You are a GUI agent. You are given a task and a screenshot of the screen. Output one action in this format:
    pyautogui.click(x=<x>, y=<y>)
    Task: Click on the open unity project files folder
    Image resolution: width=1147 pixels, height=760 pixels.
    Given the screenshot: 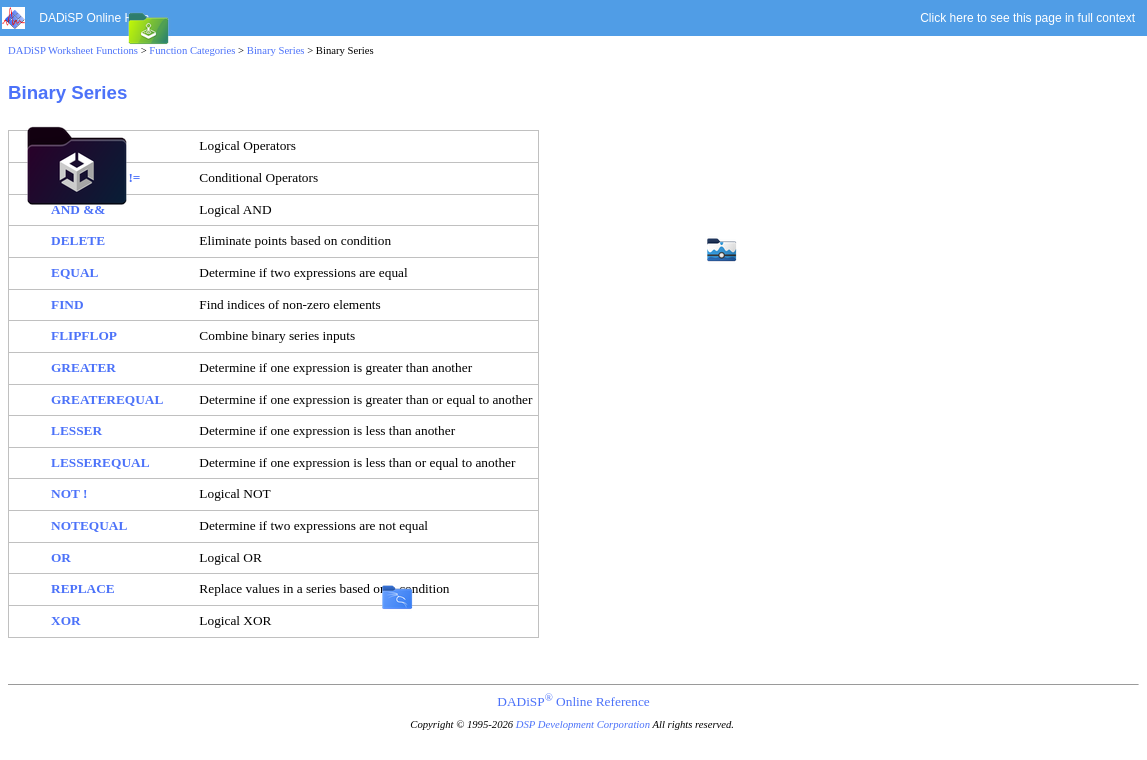 What is the action you would take?
    pyautogui.click(x=76, y=168)
    